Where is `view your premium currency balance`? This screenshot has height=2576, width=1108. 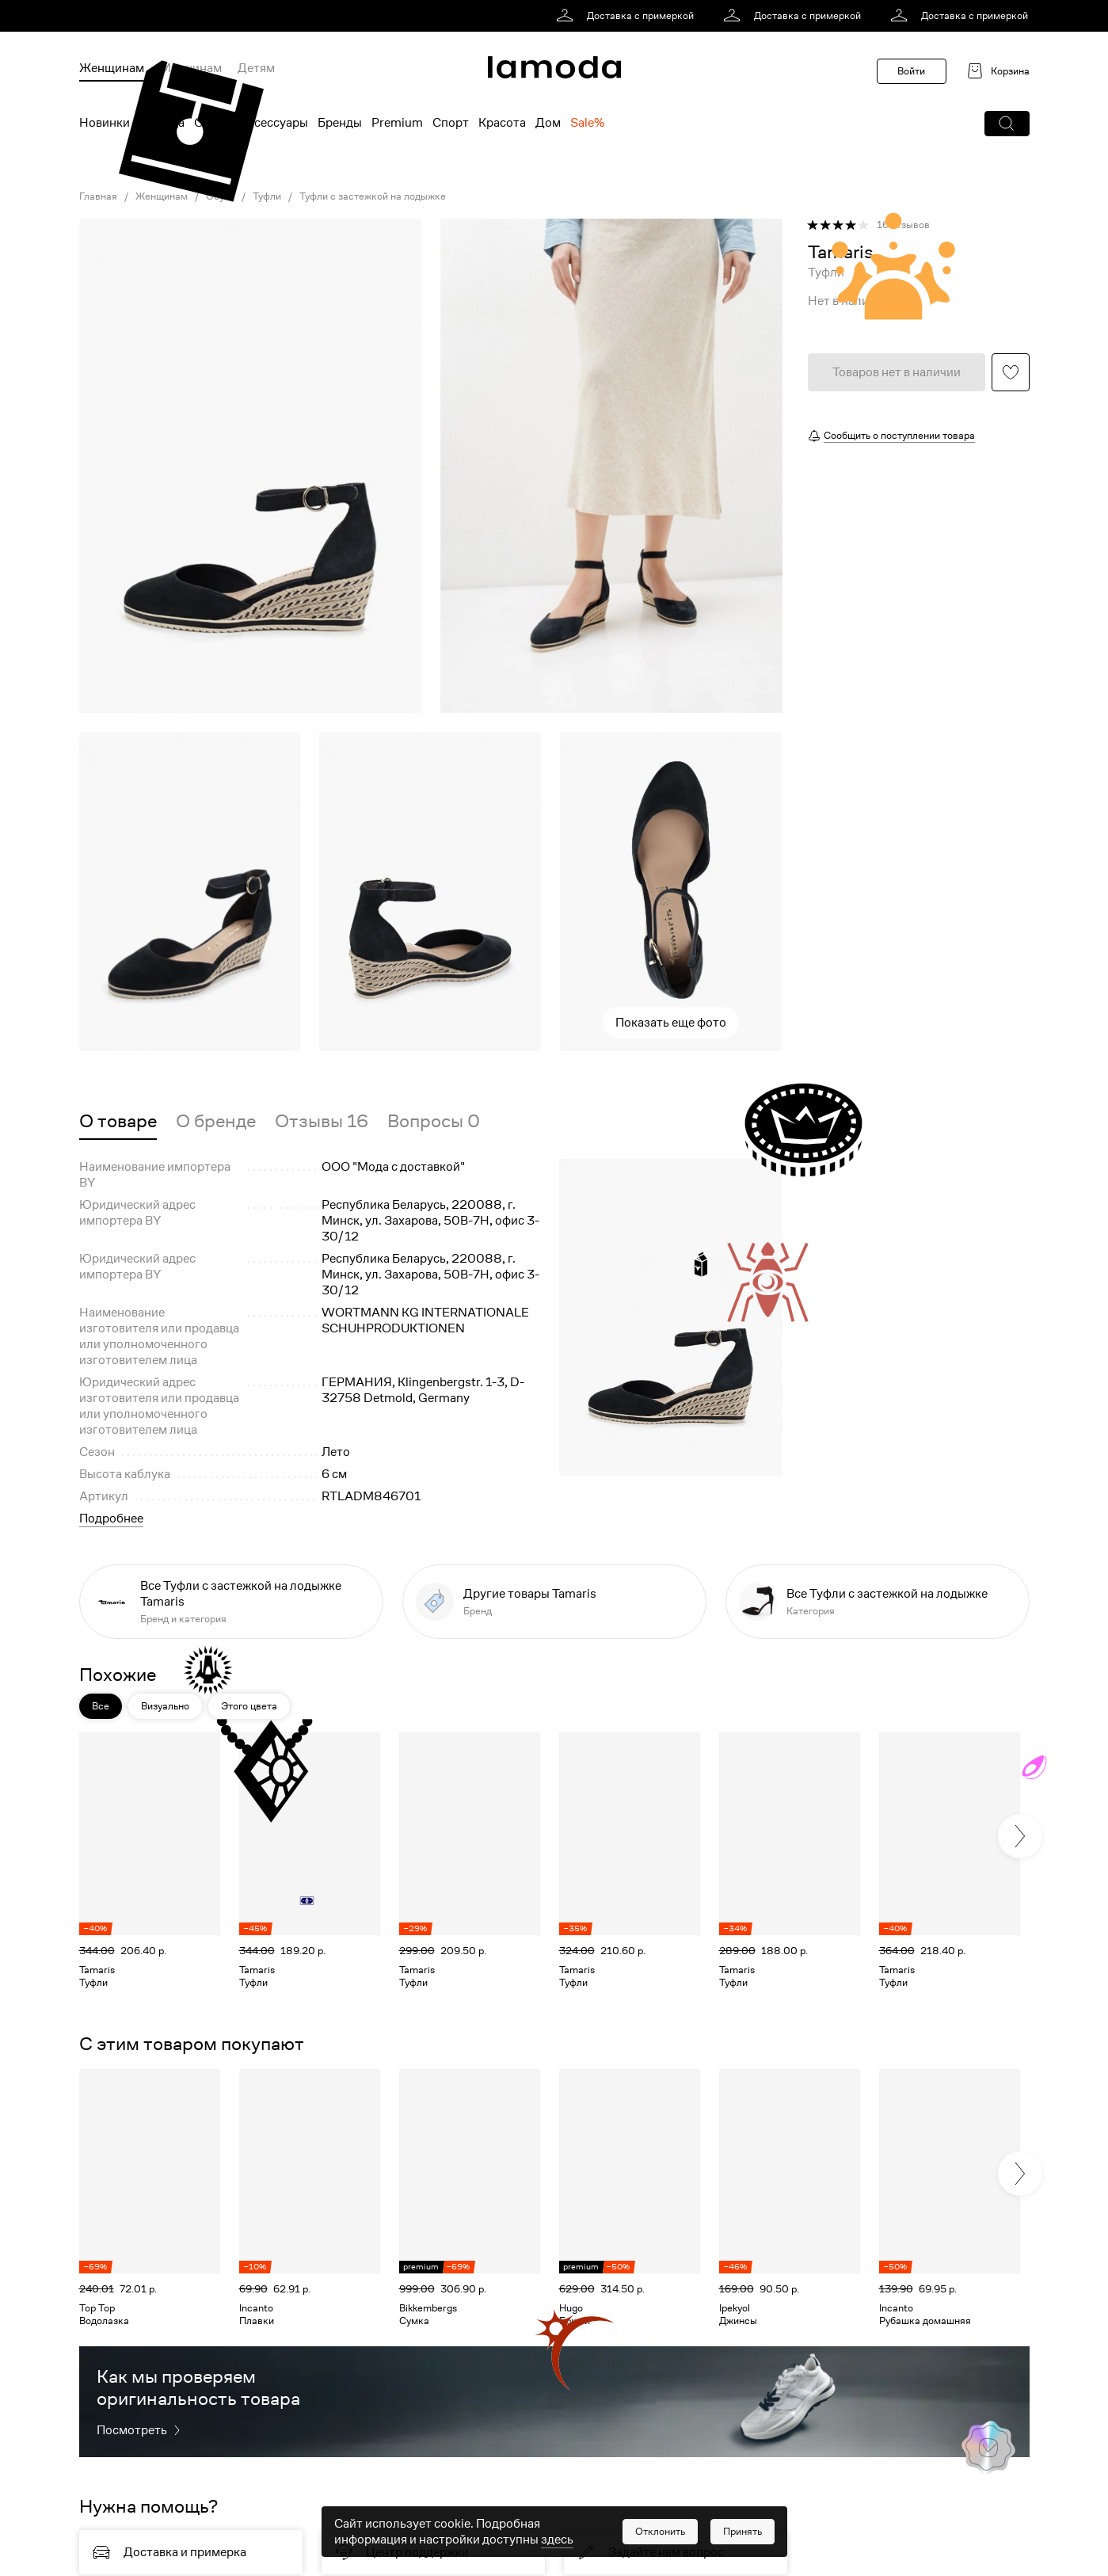 view your premium currency balance is located at coordinates (803, 1130).